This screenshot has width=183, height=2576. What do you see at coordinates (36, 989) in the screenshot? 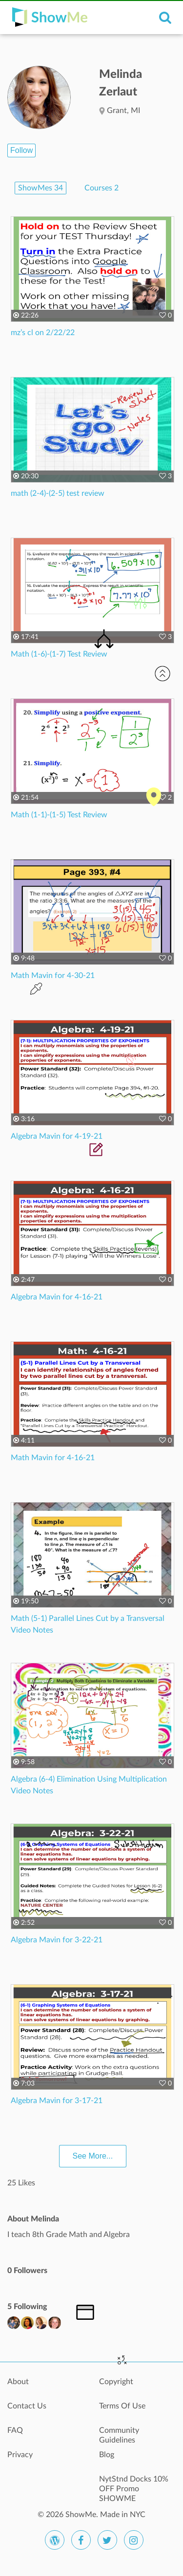
I see `pick a color from the screen` at bounding box center [36, 989].